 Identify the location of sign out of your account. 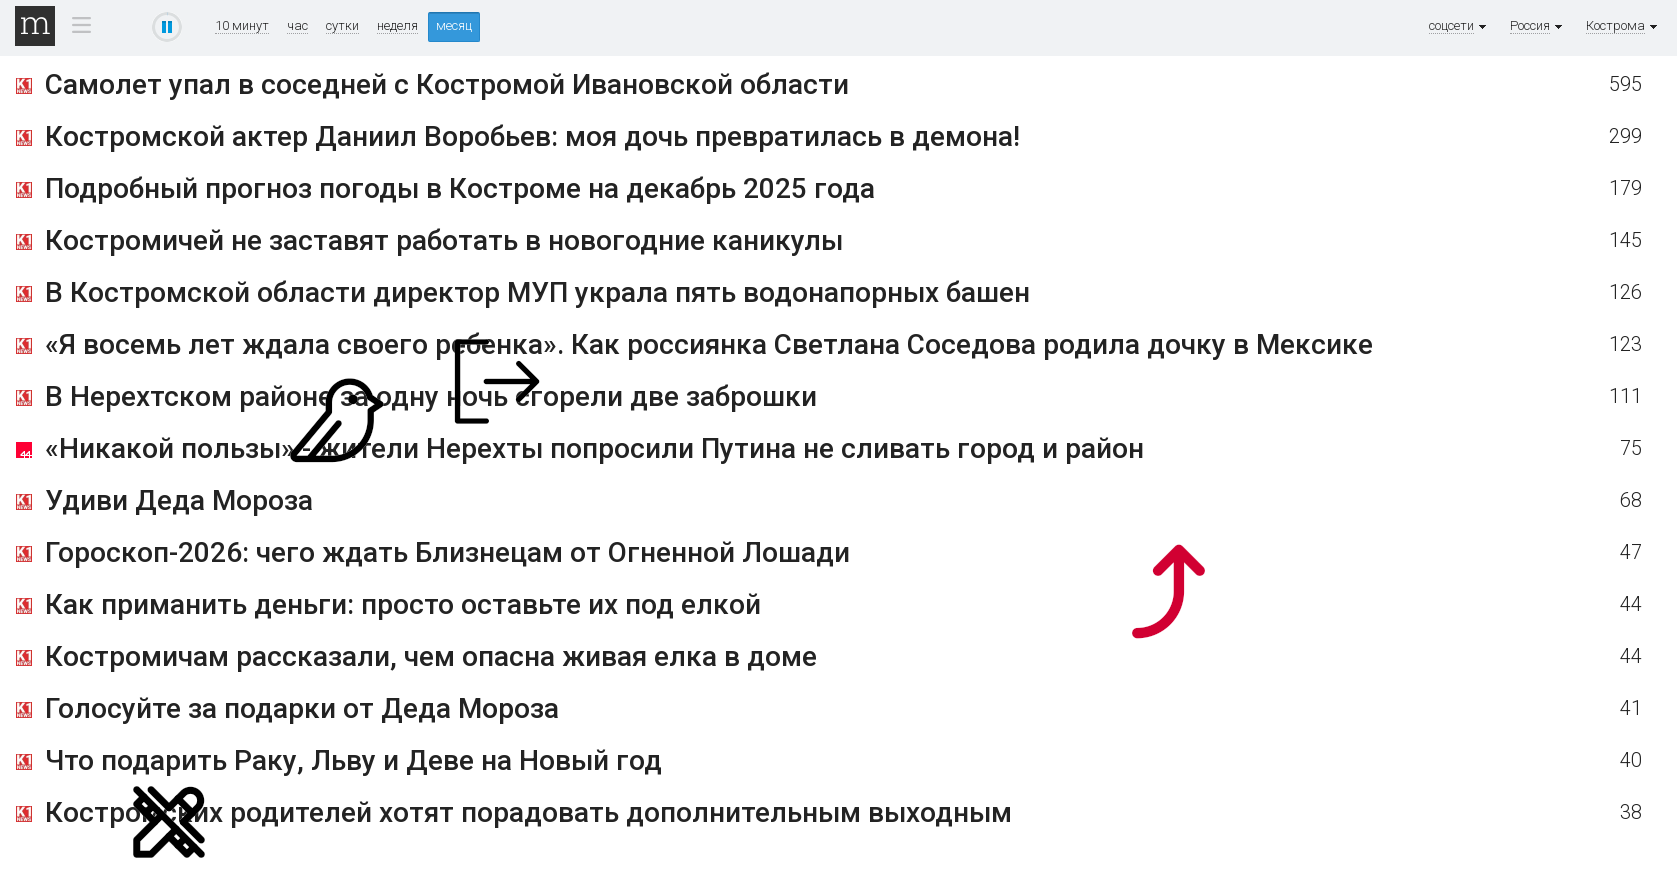
(493, 381).